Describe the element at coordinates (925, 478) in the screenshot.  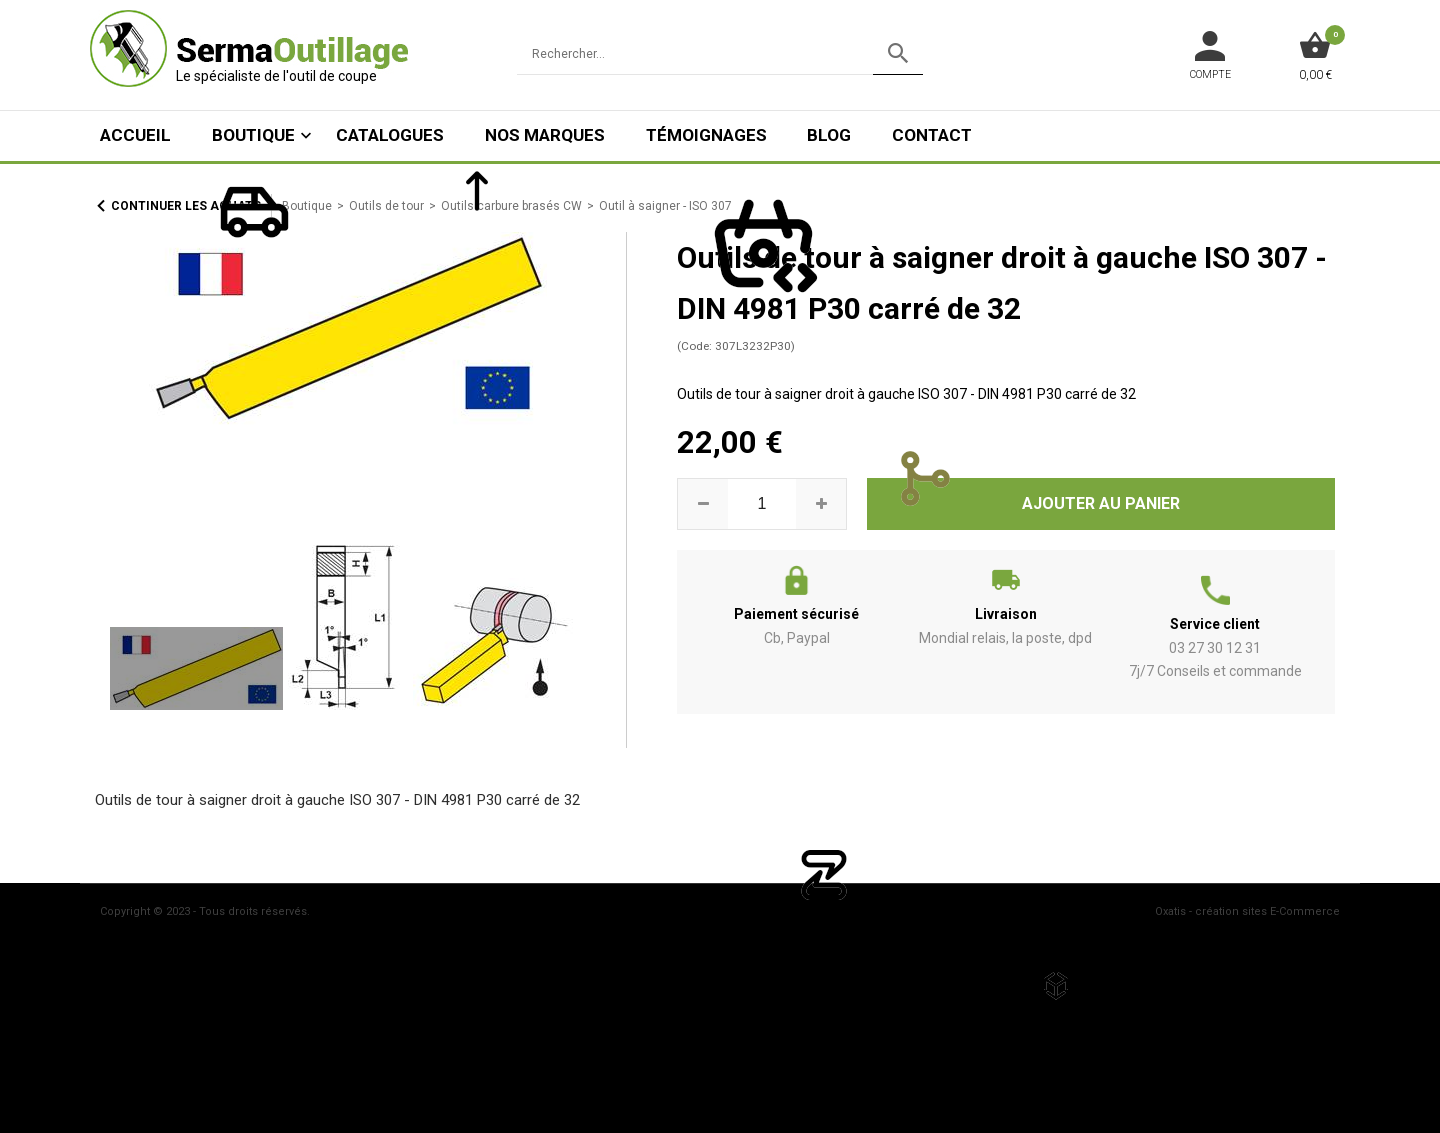
I see `merge branches in version control` at that location.